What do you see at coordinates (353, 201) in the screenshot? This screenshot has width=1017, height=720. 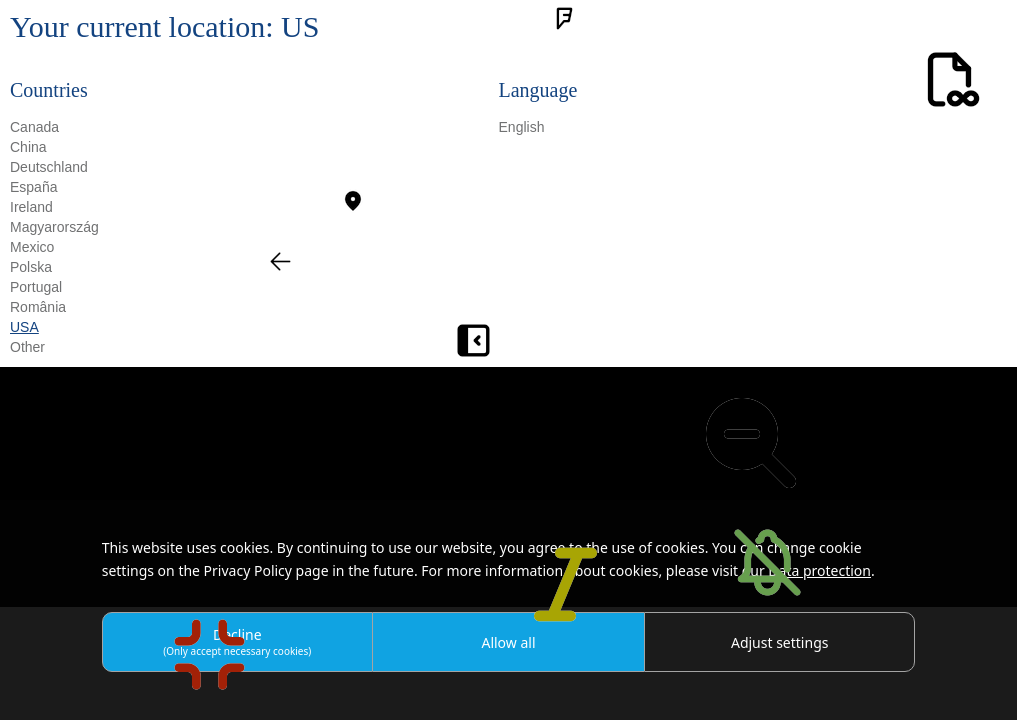 I see `view location on map` at bounding box center [353, 201].